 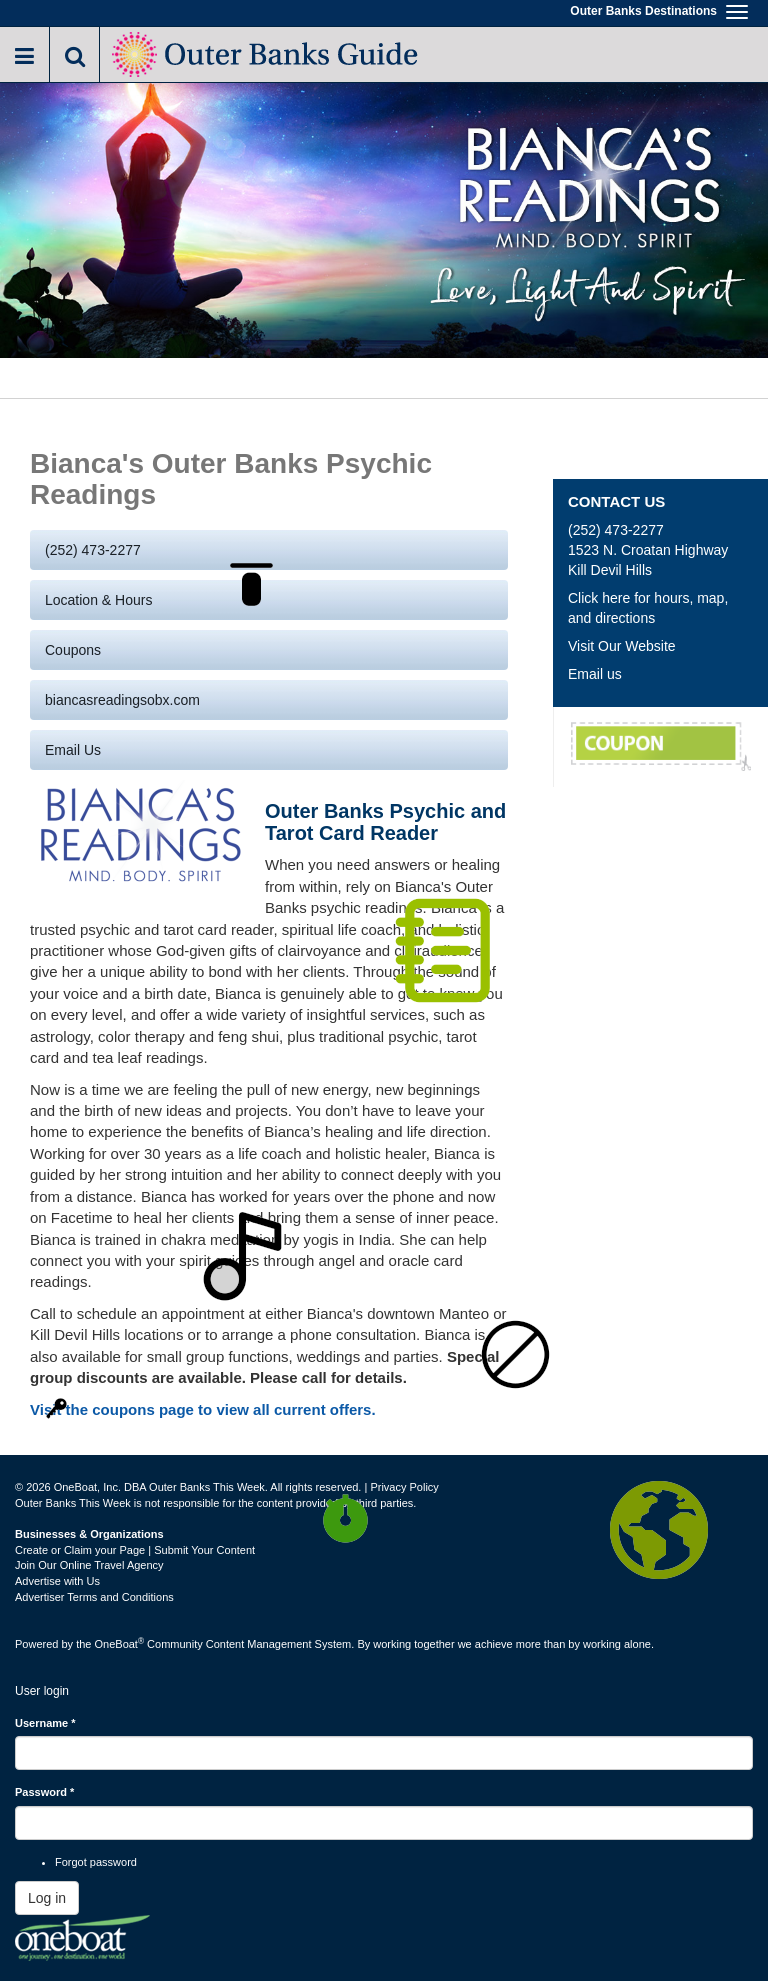 What do you see at coordinates (251, 584) in the screenshot?
I see `align selected element to top` at bounding box center [251, 584].